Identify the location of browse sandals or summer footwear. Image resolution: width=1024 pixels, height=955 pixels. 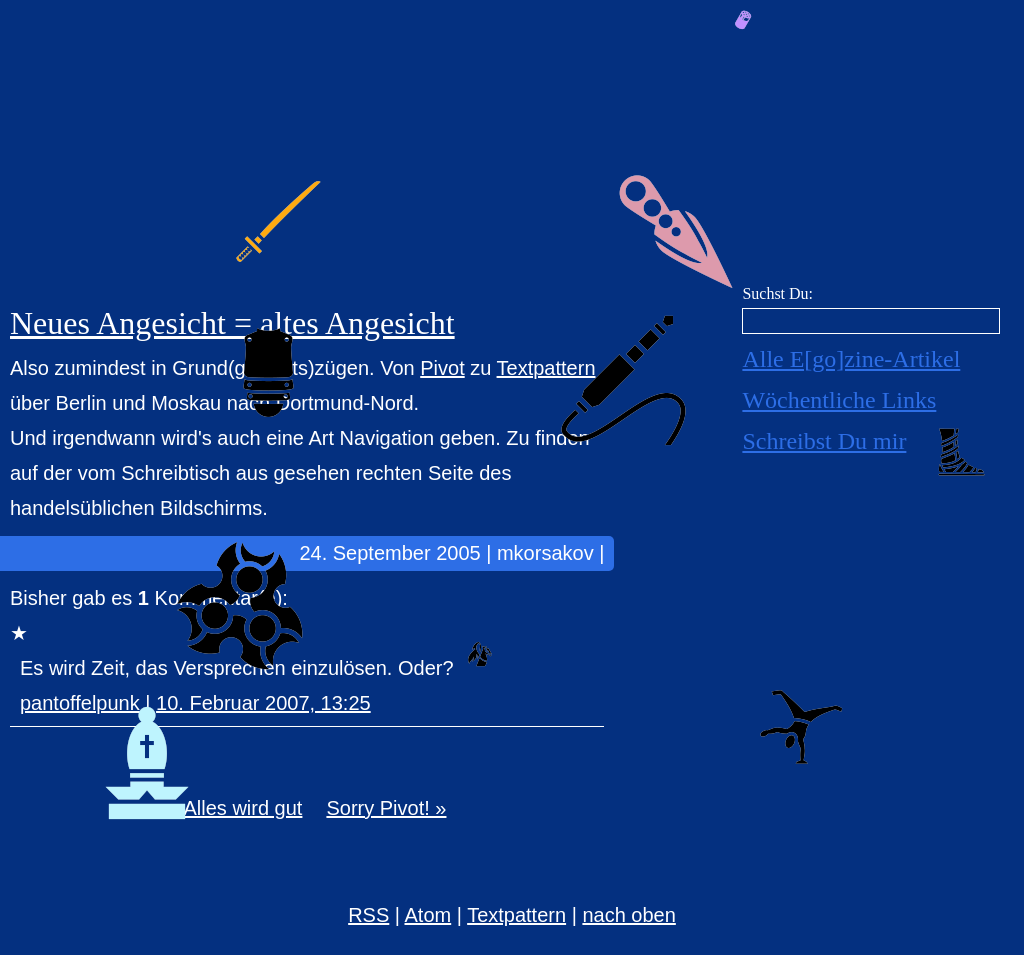
(961, 452).